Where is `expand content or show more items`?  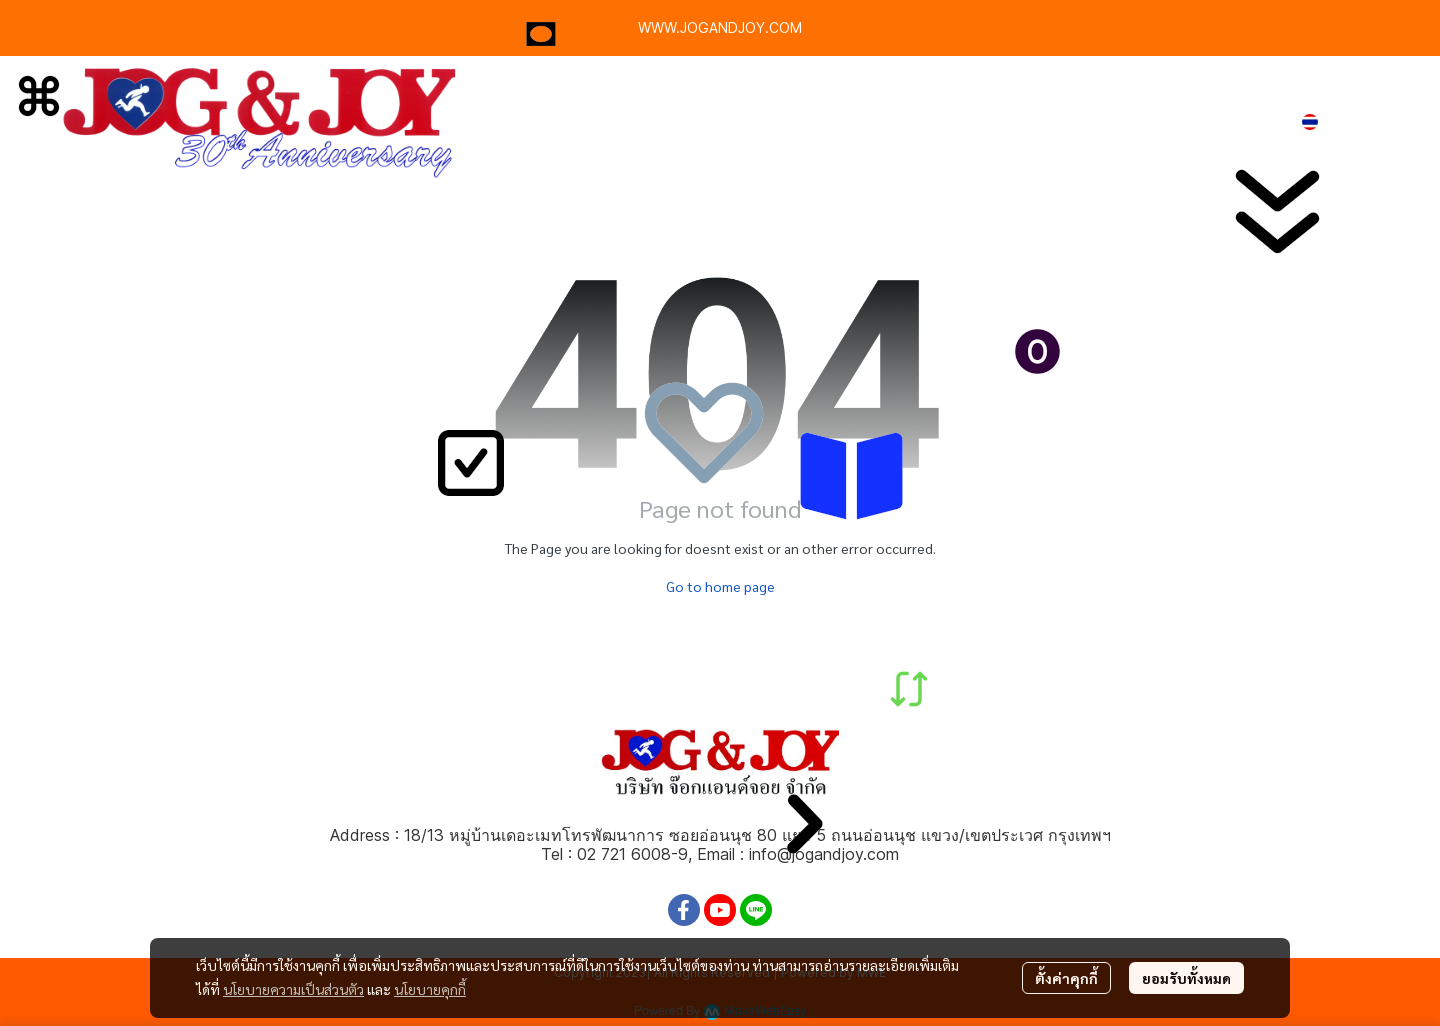 expand content or show more items is located at coordinates (1277, 211).